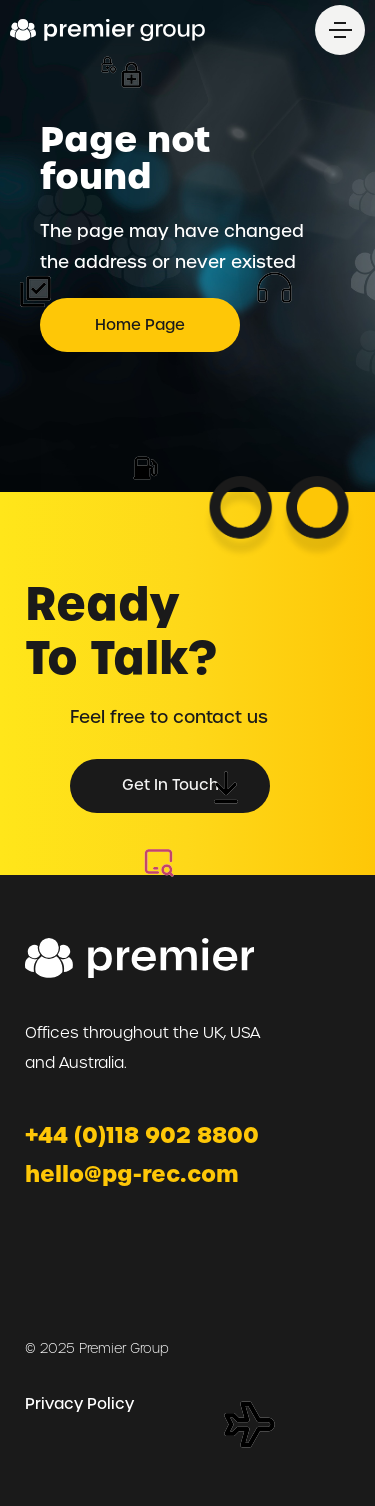  Describe the element at coordinates (249, 1424) in the screenshot. I see `enable airplane mode` at that location.